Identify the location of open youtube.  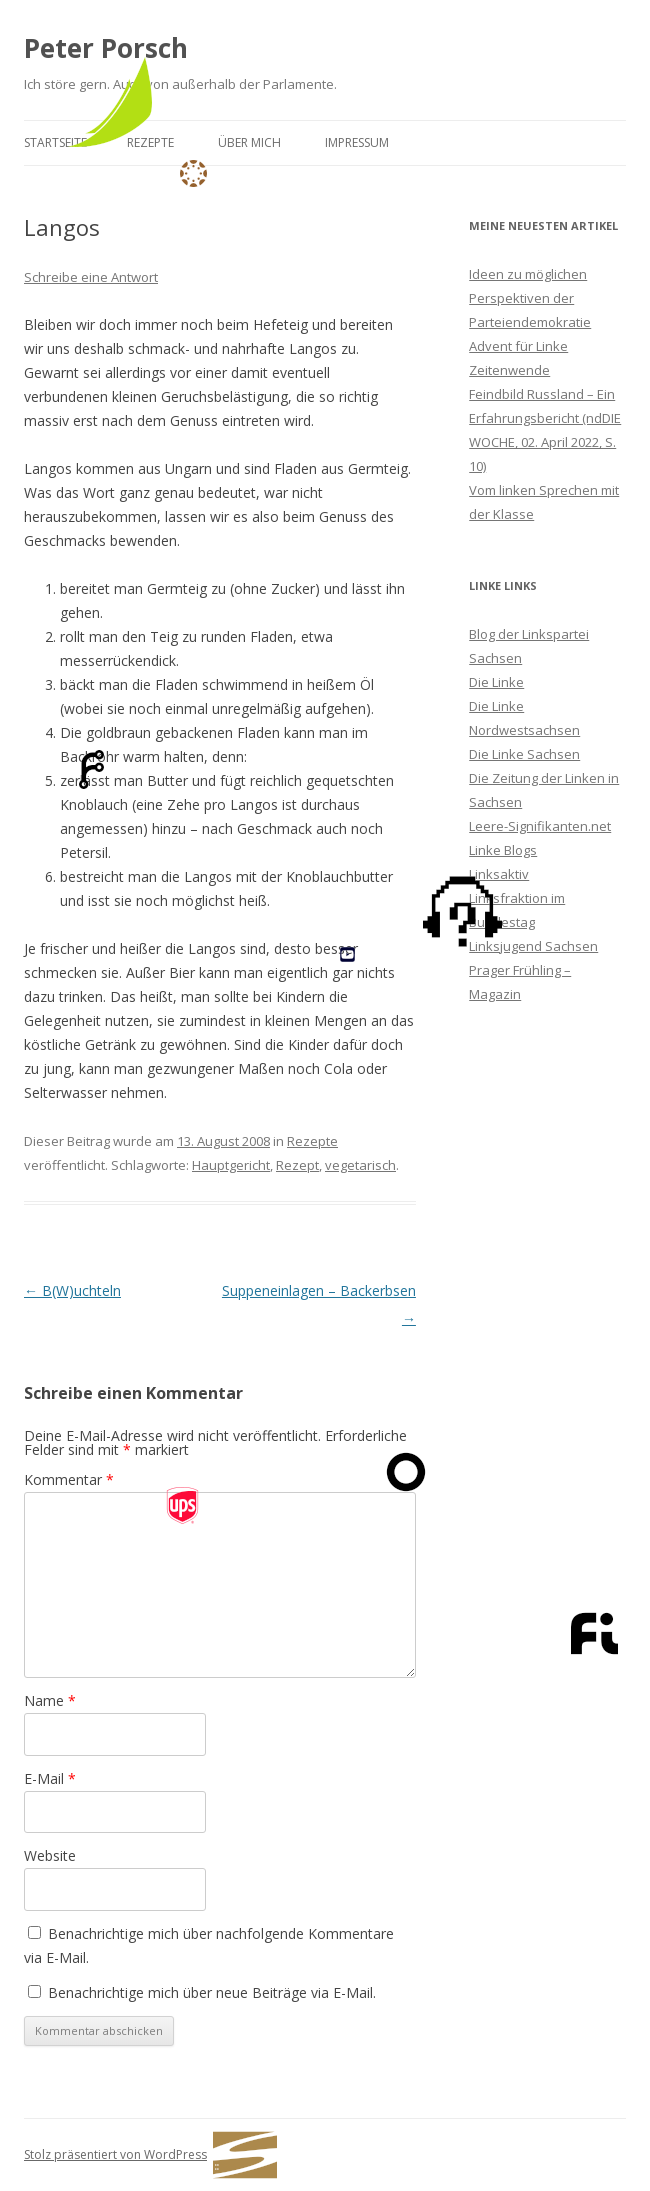
(347, 954).